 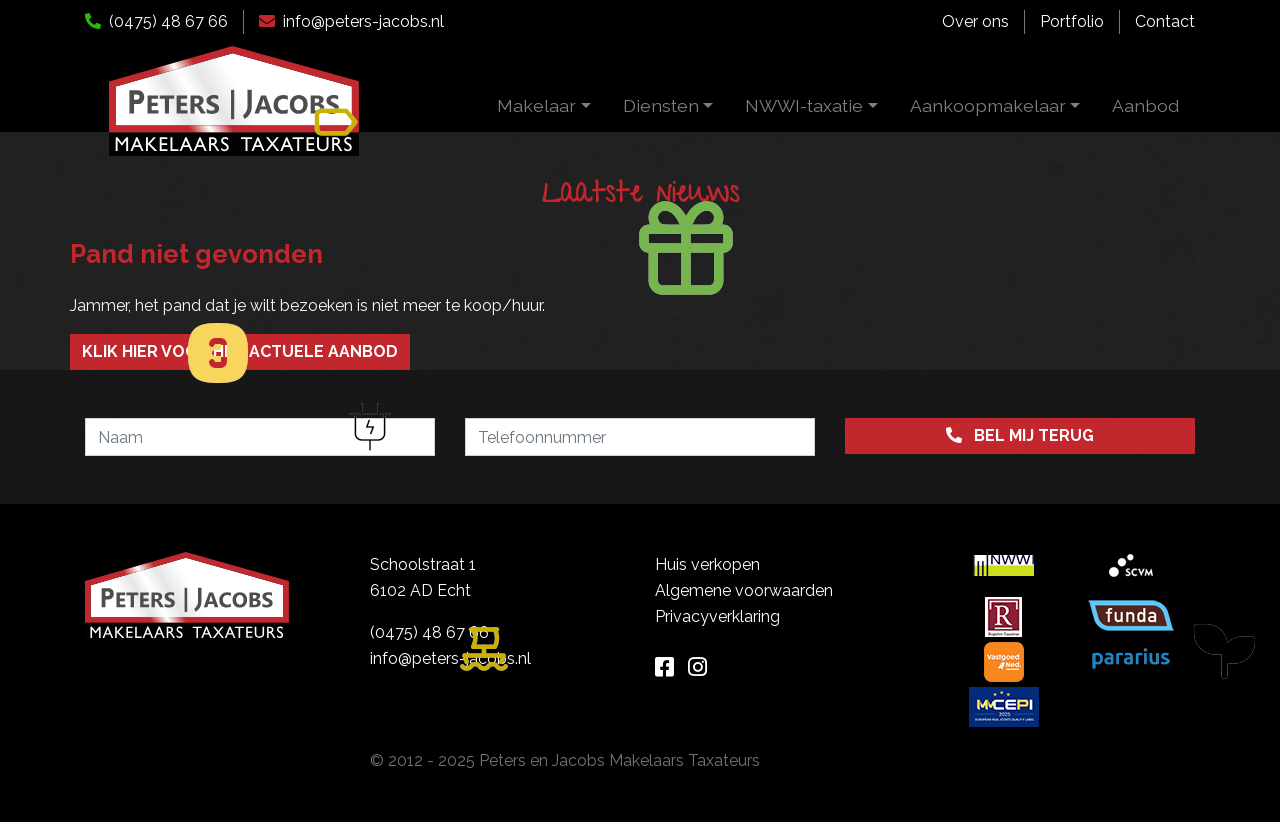 What do you see at coordinates (335, 122) in the screenshot?
I see `add a label or tag to an item` at bounding box center [335, 122].